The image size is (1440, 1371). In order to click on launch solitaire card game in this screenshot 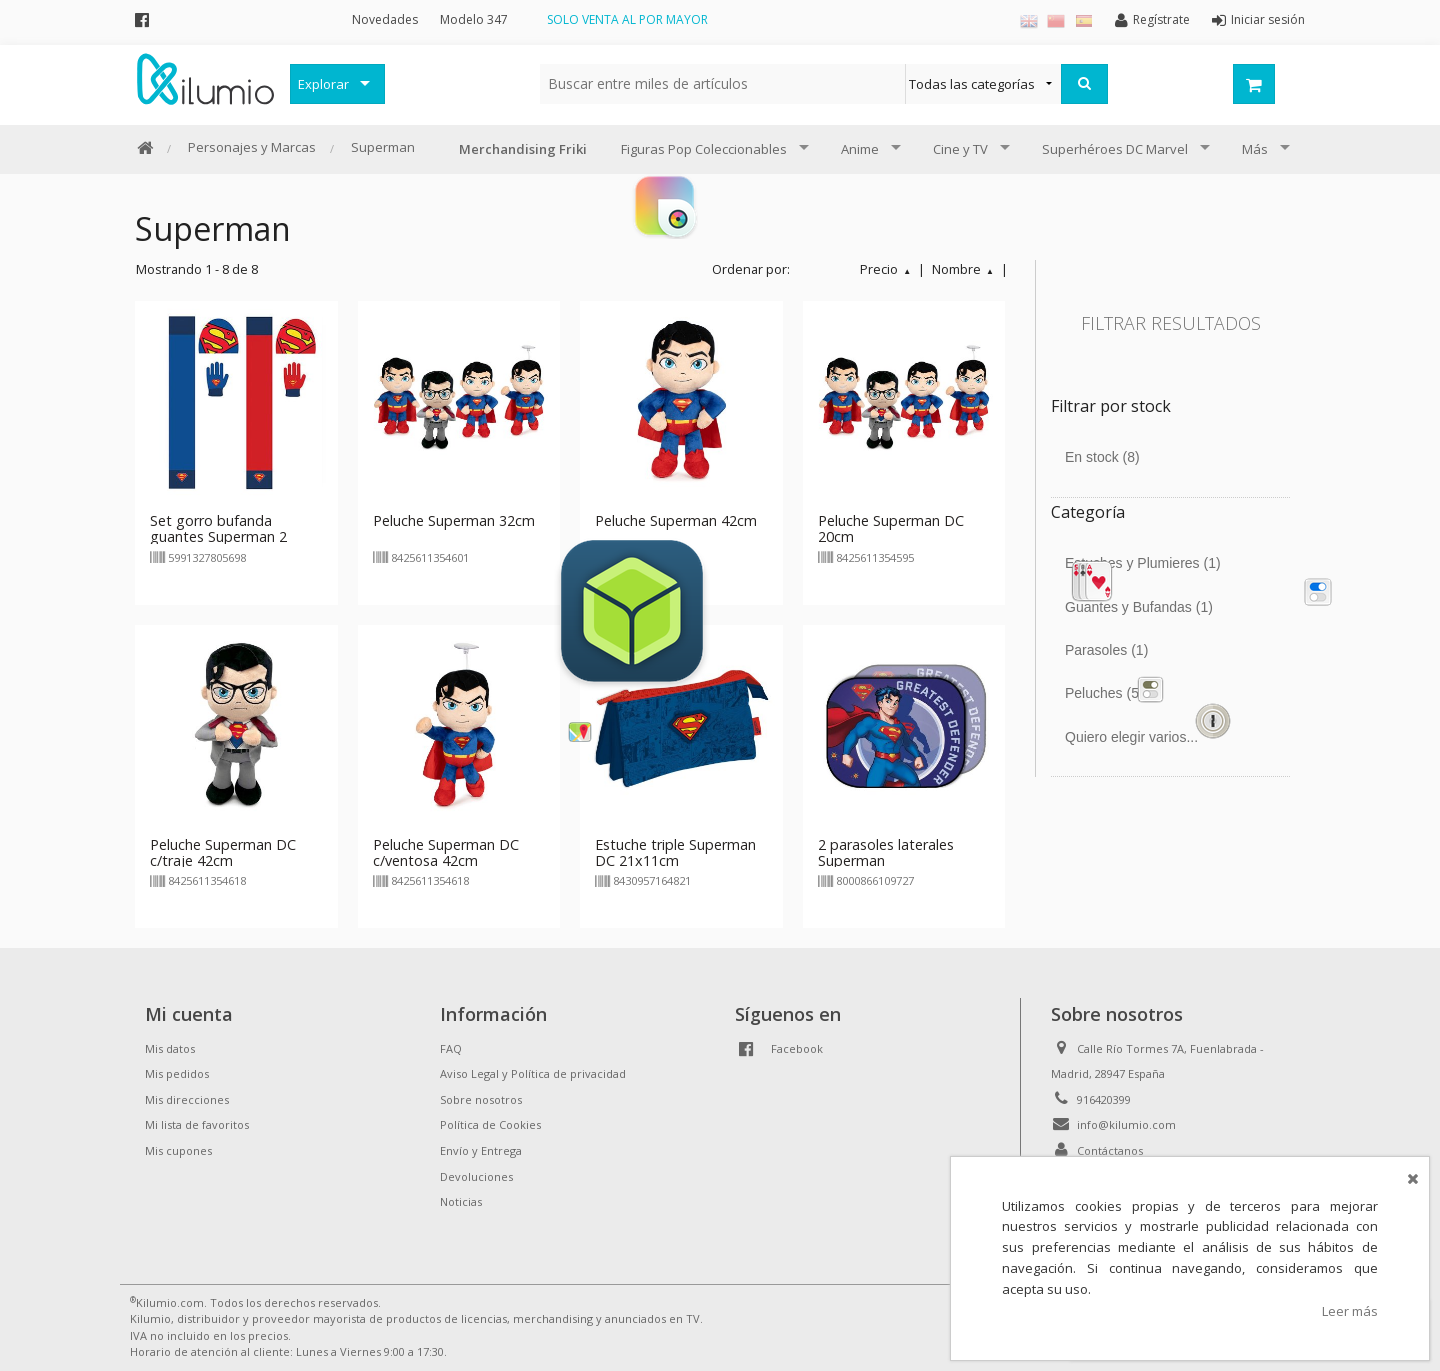, I will do `click(1092, 581)`.